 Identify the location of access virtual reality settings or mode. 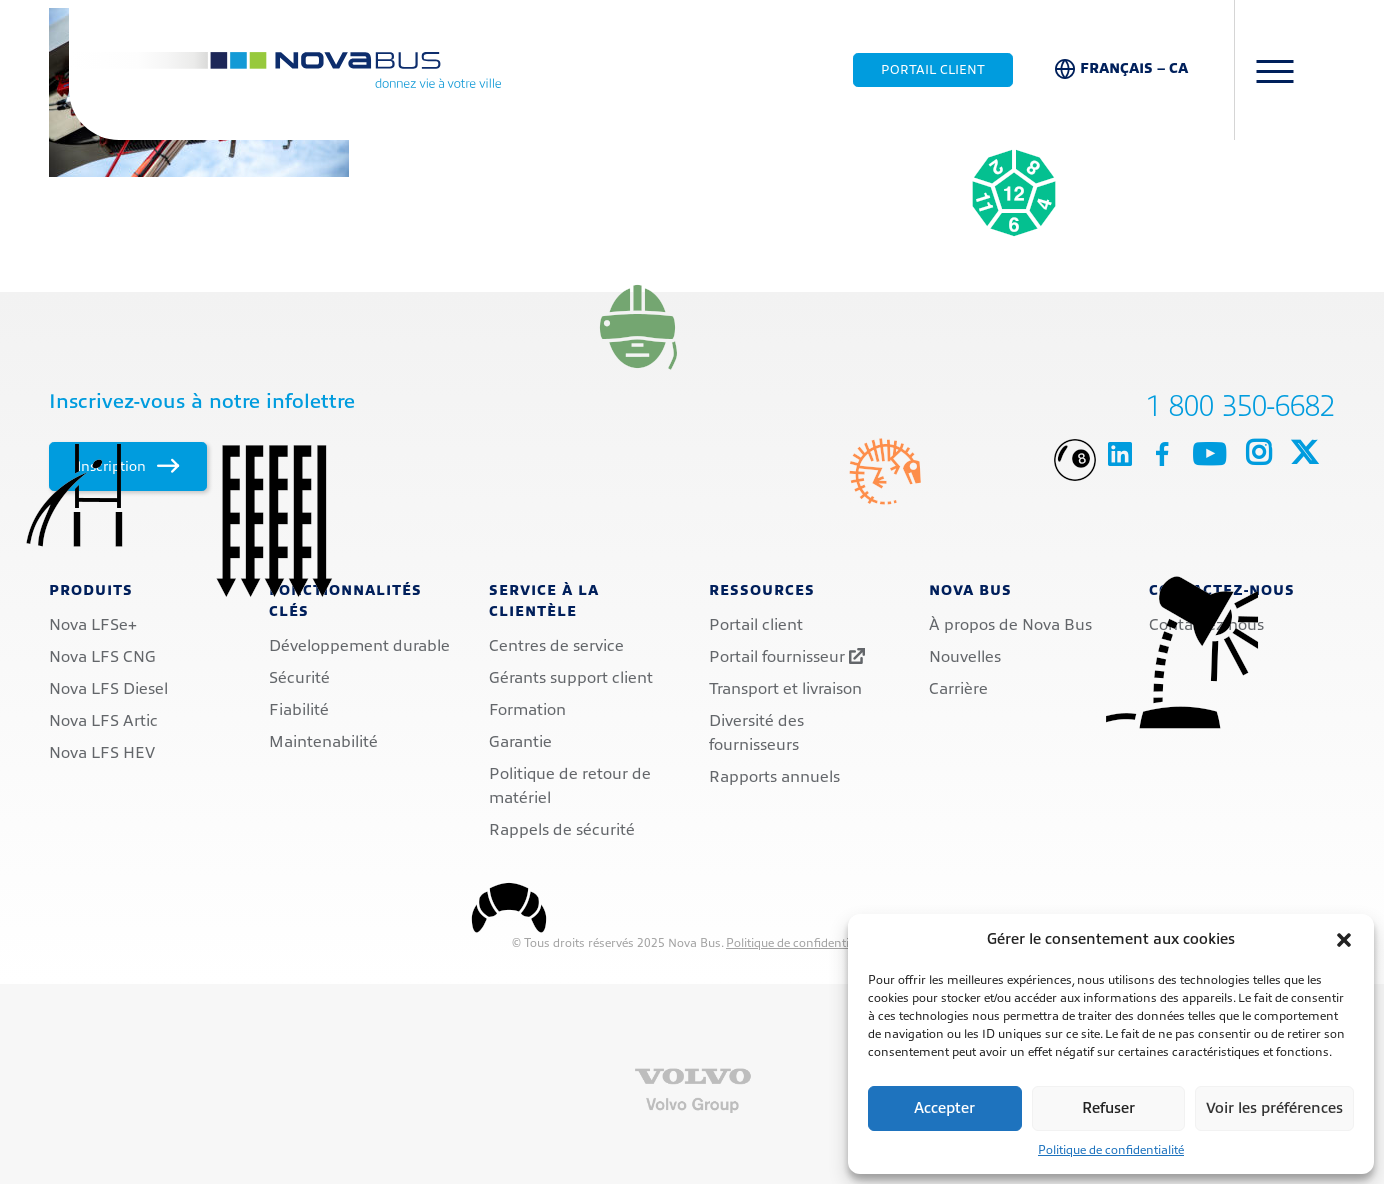
(637, 326).